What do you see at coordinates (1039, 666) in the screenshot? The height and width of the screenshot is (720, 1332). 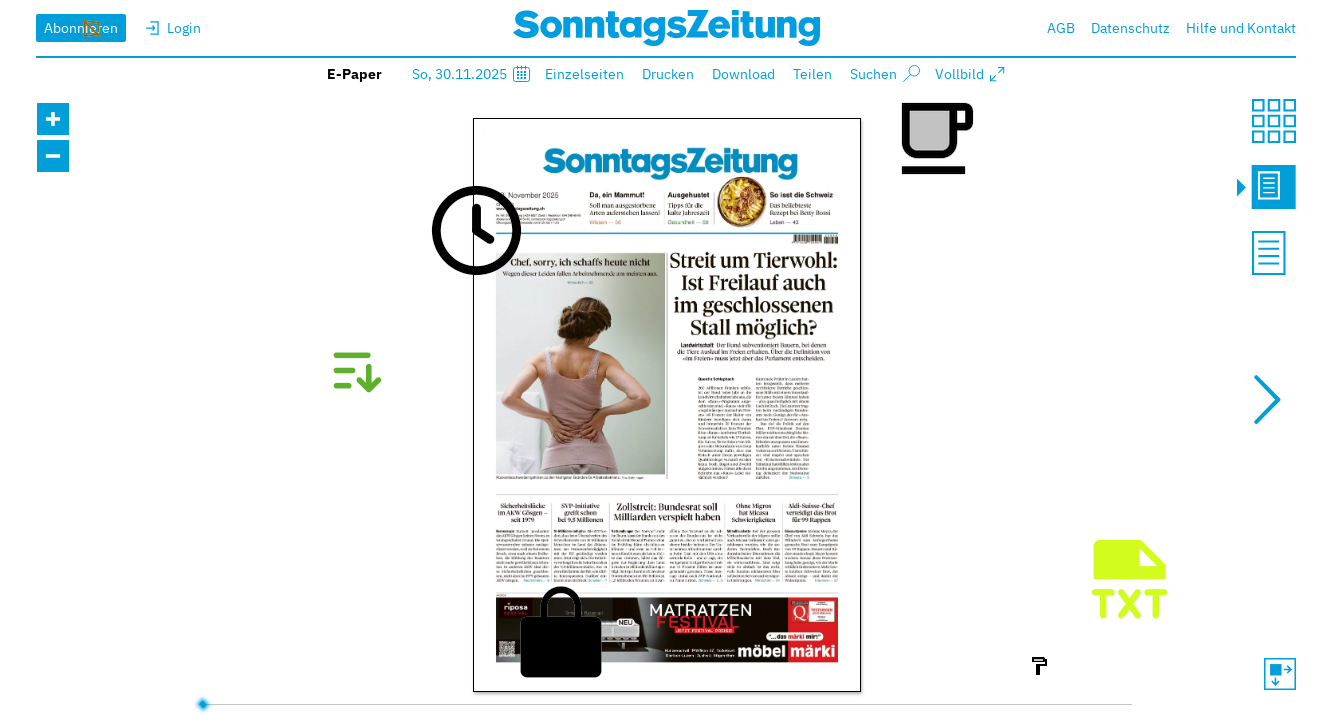 I see `apply formatting style to selected content` at bounding box center [1039, 666].